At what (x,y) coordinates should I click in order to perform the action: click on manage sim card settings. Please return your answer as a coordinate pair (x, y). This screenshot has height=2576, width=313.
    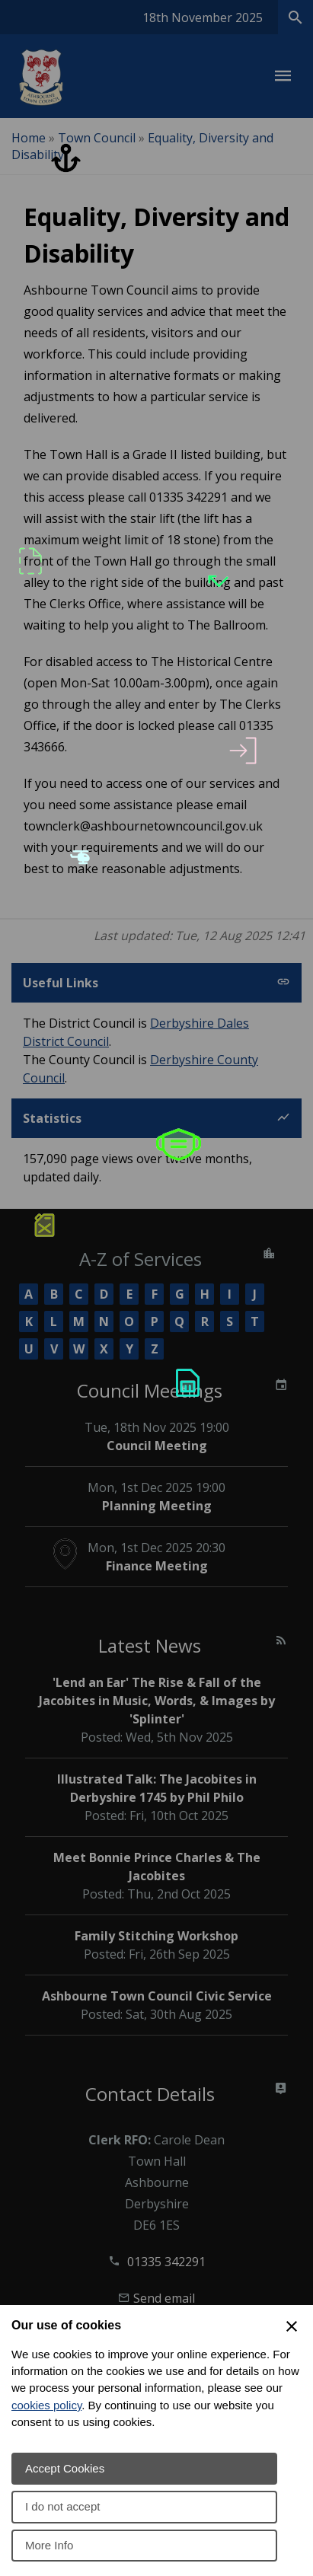
    Looking at the image, I should click on (187, 1382).